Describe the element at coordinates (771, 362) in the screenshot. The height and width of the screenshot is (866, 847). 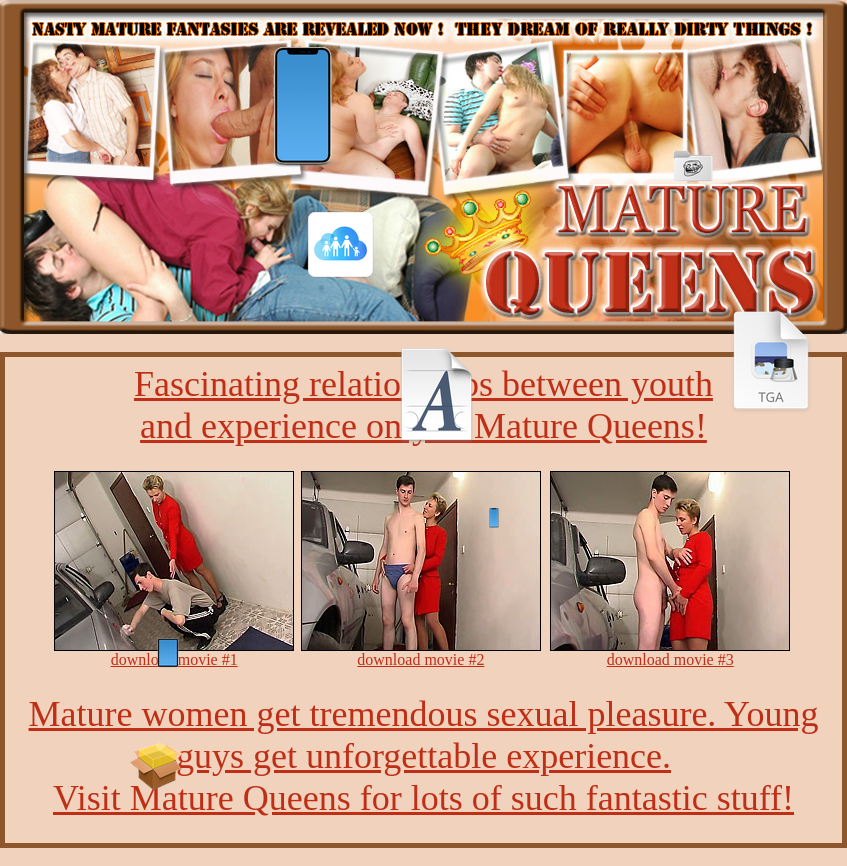
I see `a TGA image file` at that location.